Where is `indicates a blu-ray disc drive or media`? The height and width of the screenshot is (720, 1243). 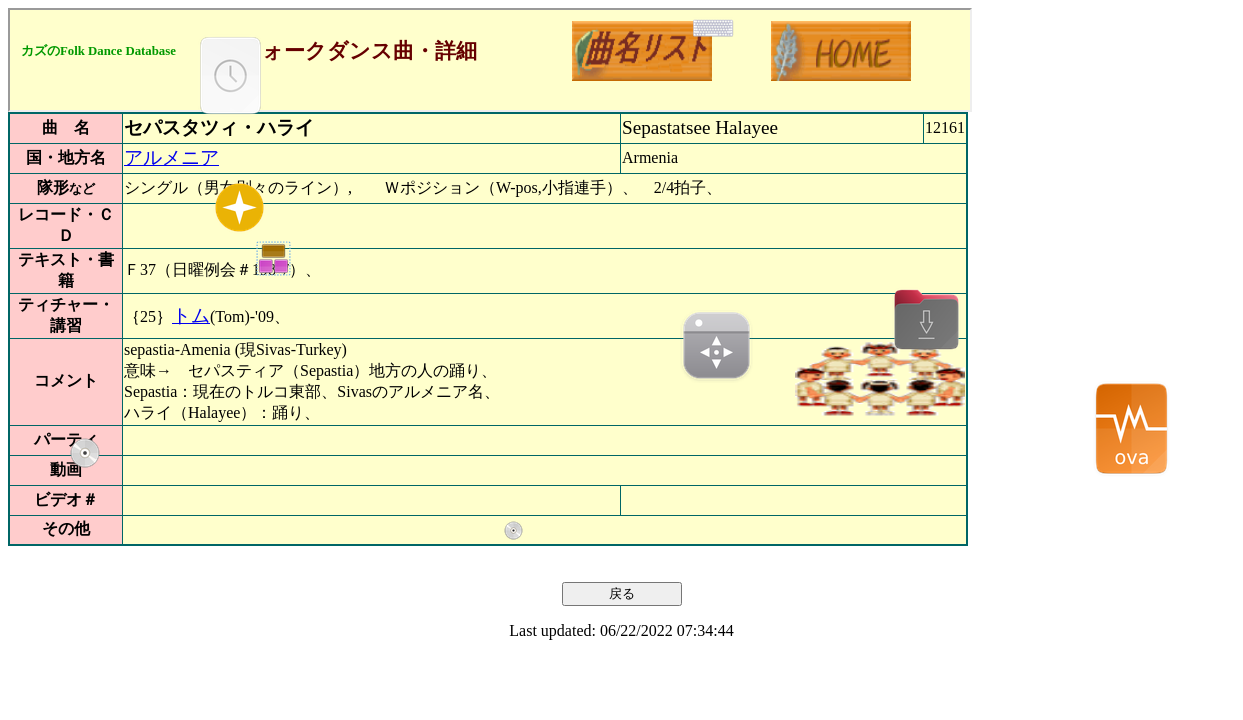 indicates a blu-ray disc drive or media is located at coordinates (85, 453).